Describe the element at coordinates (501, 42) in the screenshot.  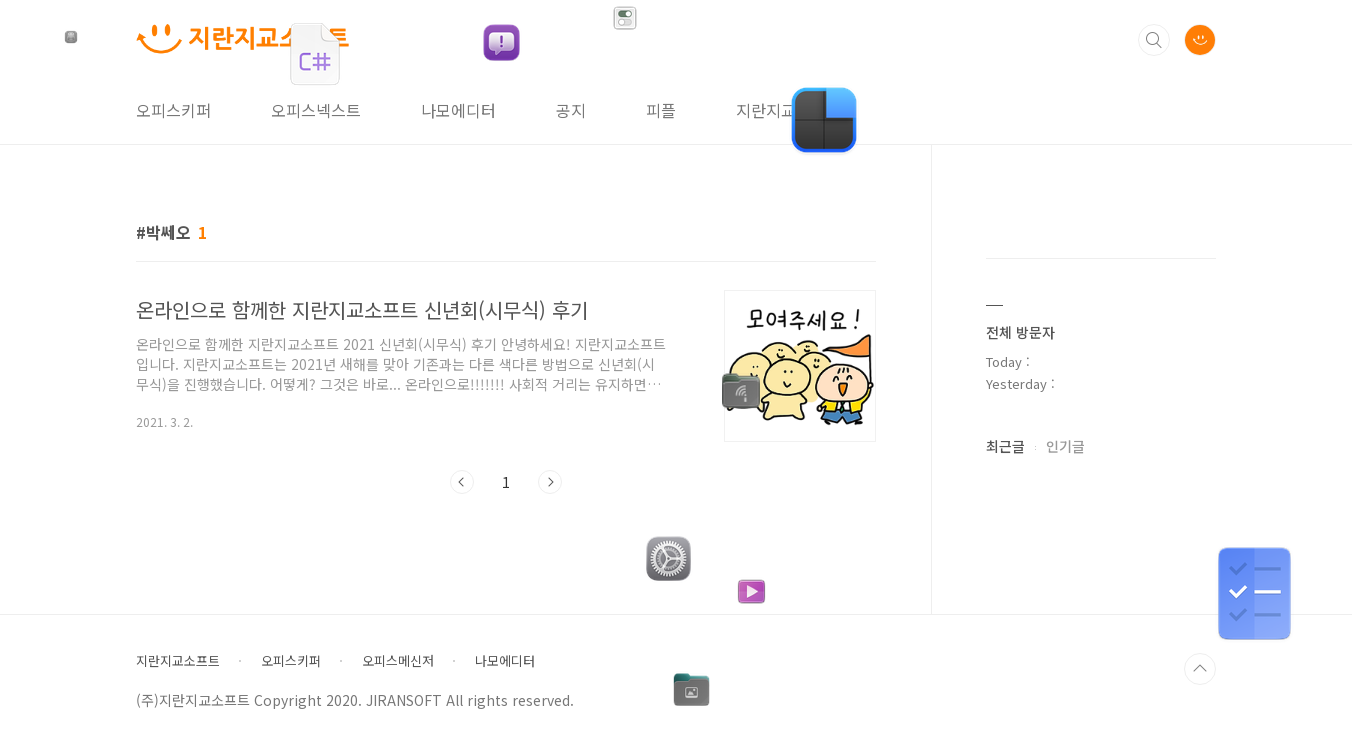
I see `open Feedback Assistant to submit bug reports to Apple` at that location.